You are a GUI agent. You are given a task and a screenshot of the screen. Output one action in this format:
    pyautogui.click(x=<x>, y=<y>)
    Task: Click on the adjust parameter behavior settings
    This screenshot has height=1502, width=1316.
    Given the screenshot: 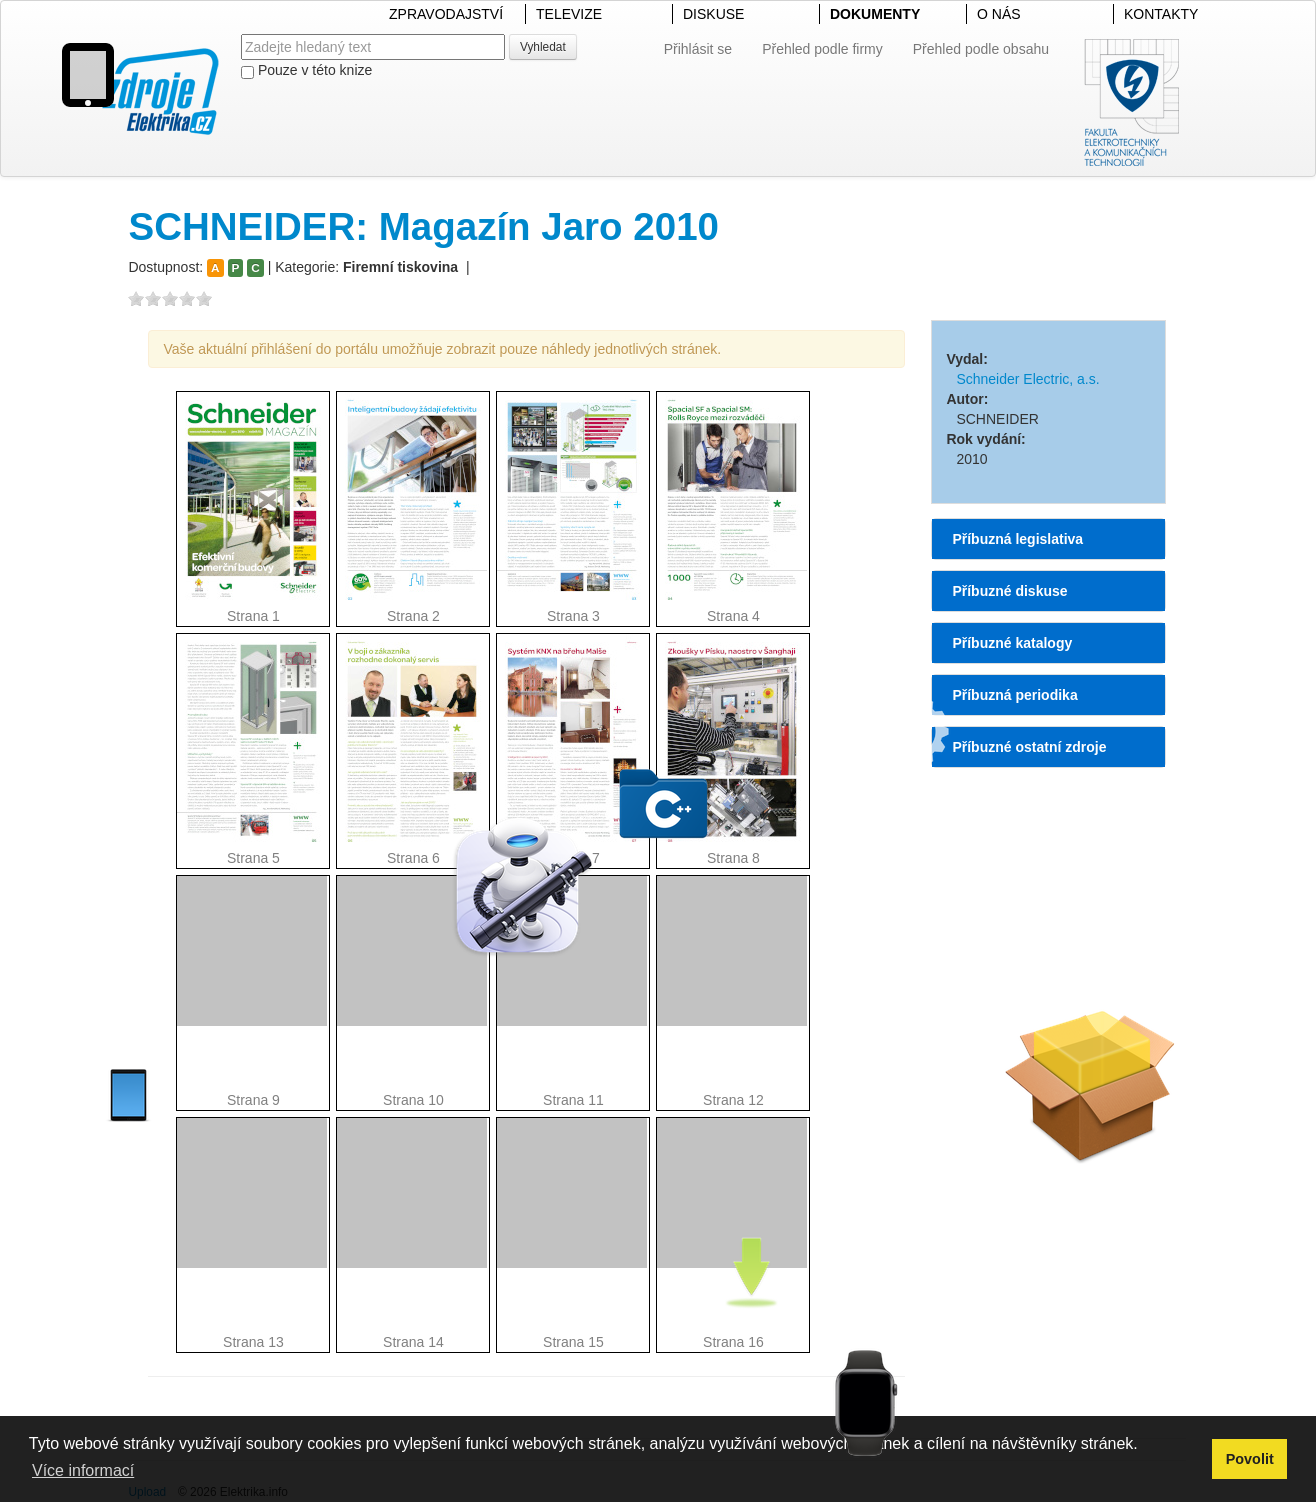 What is the action you would take?
    pyautogui.click(x=912, y=731)
    